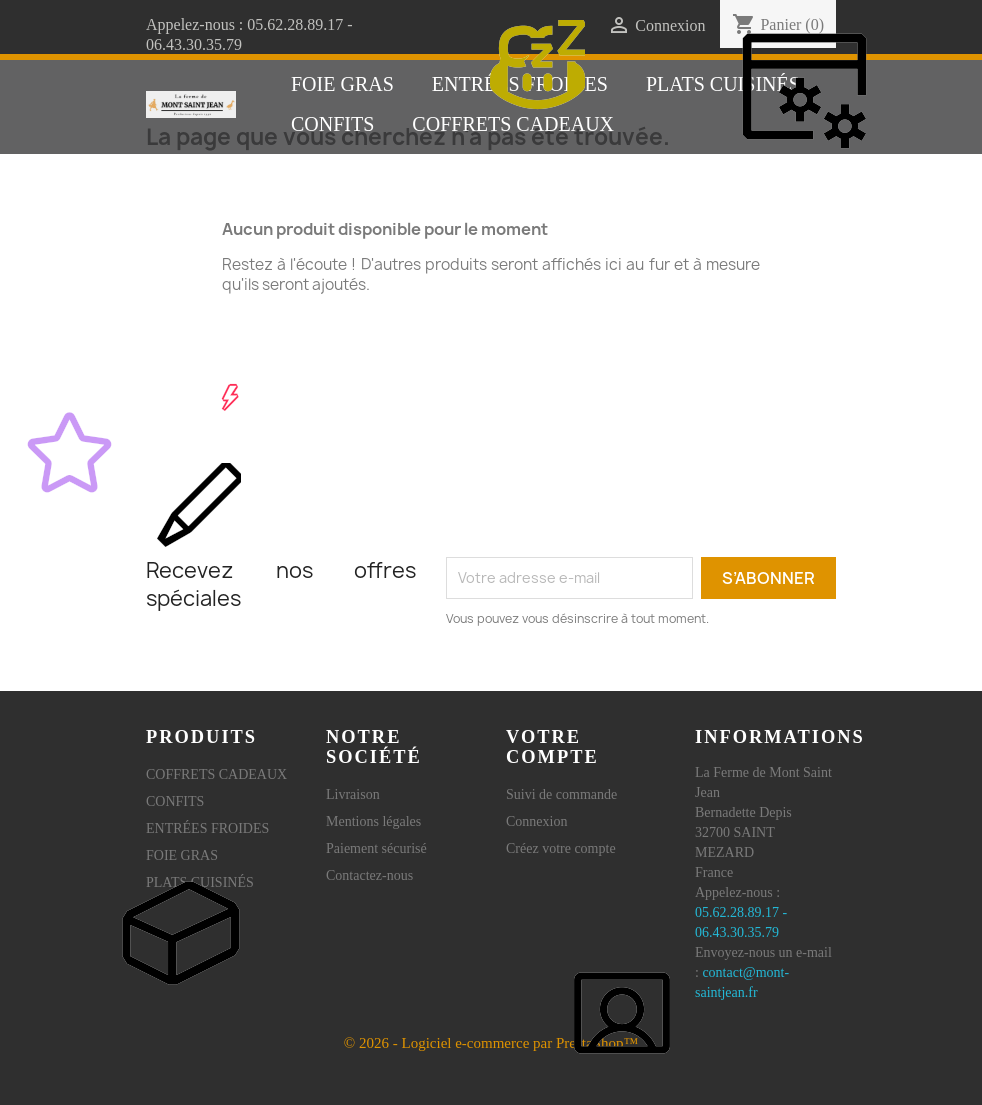 The image size is (982, 1105). I want to click on represents a field or property in code structure, so click(181, 932).